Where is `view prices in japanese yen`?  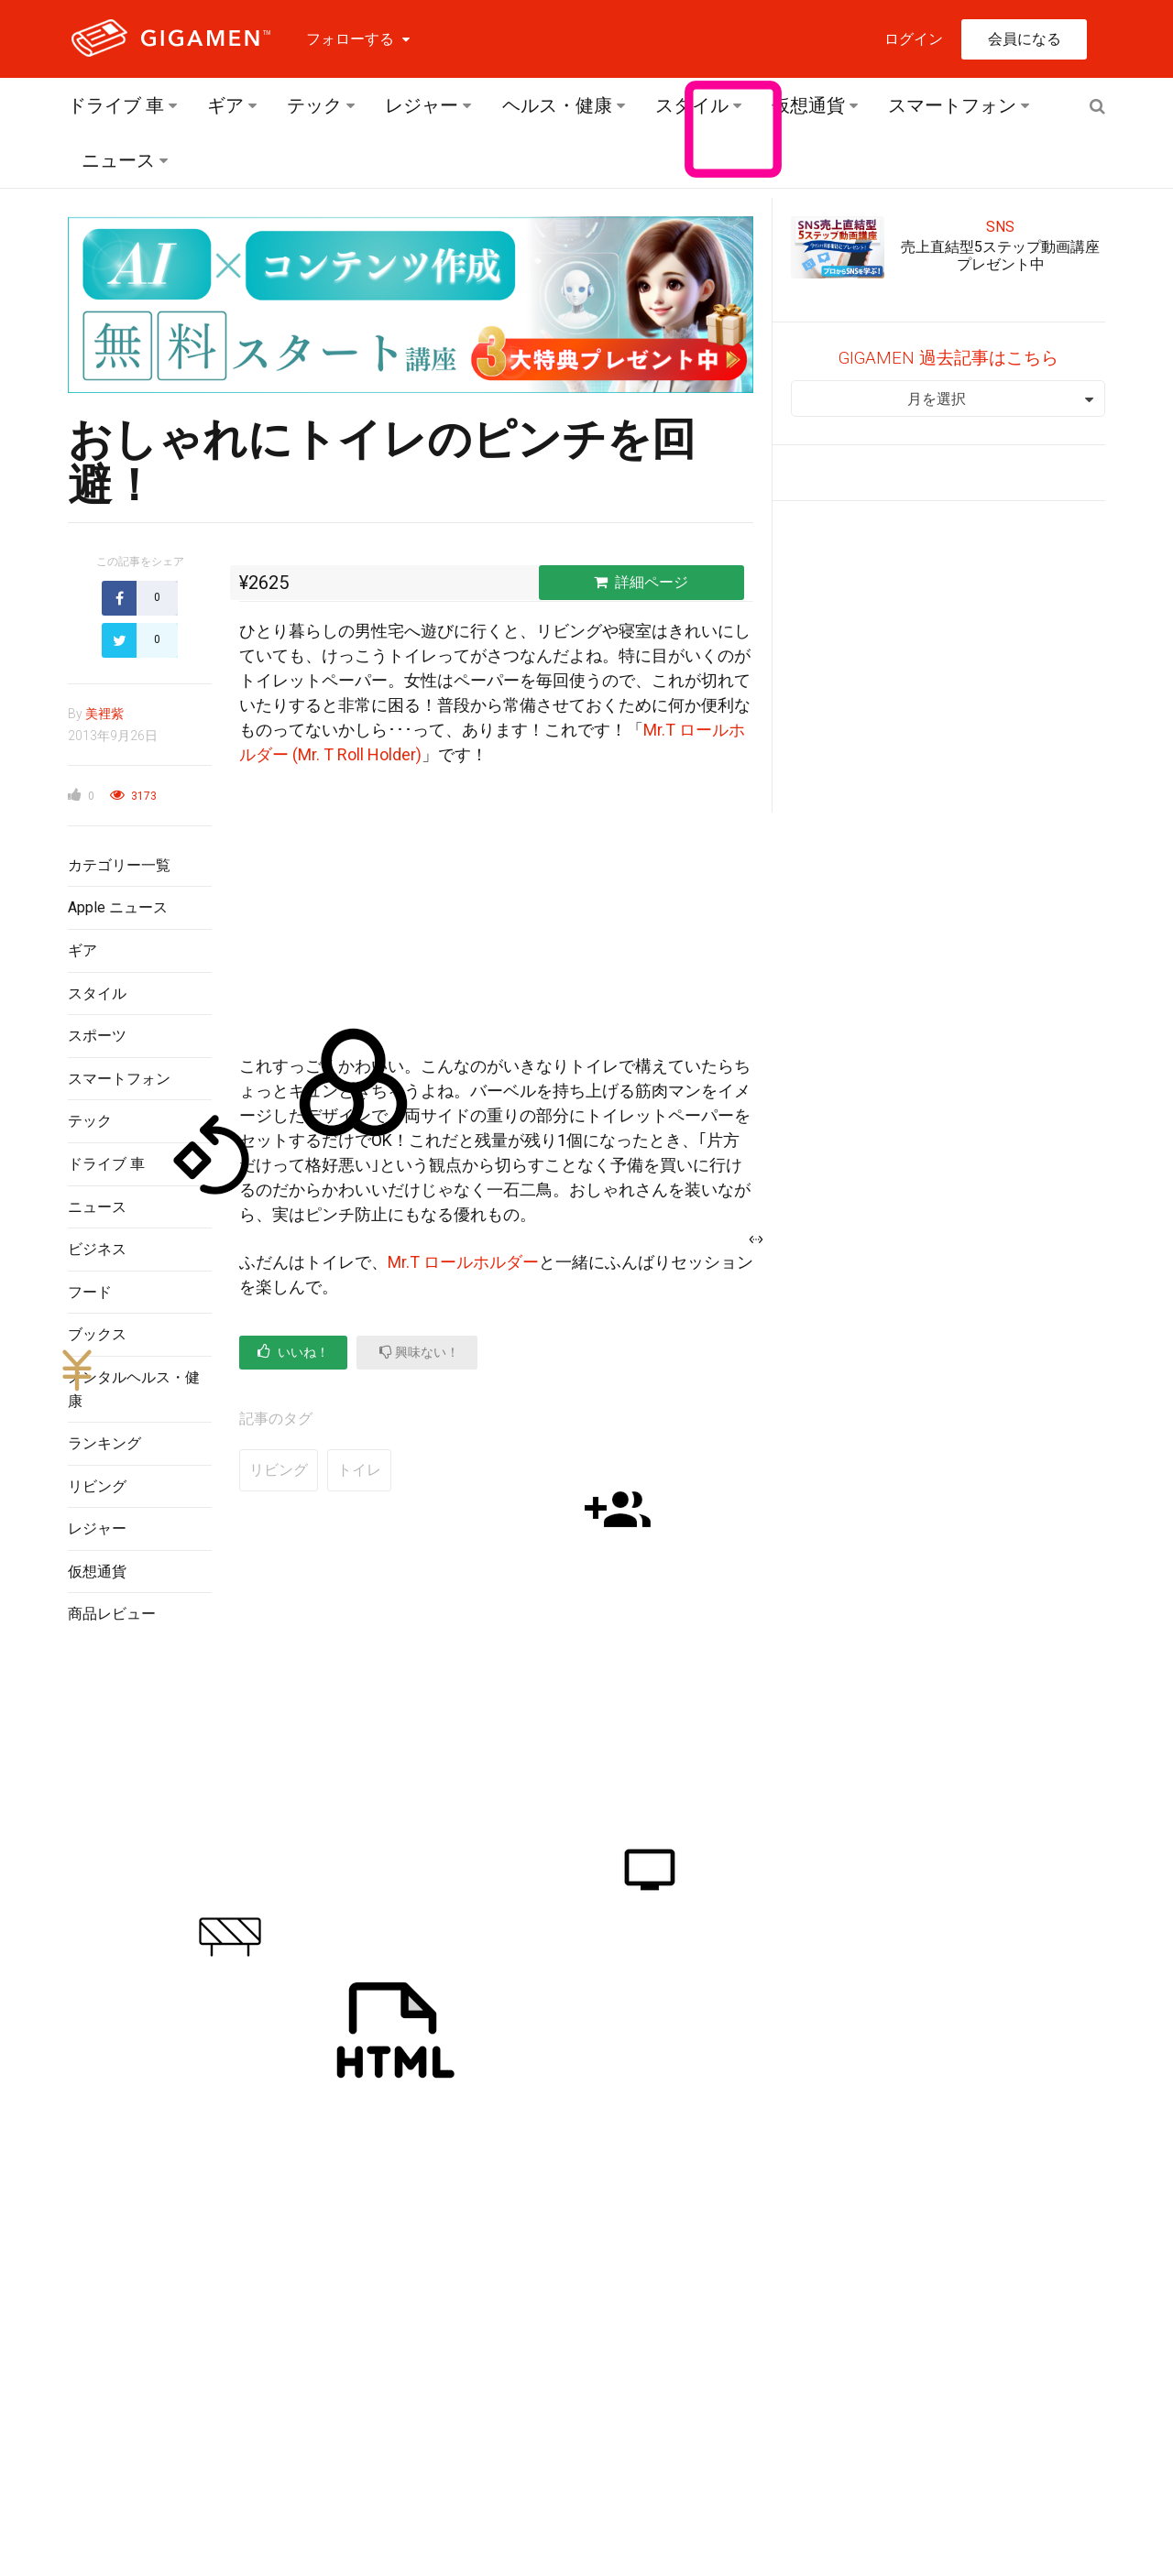
view prices in japanese yen is located at coordinates (77, 1370).